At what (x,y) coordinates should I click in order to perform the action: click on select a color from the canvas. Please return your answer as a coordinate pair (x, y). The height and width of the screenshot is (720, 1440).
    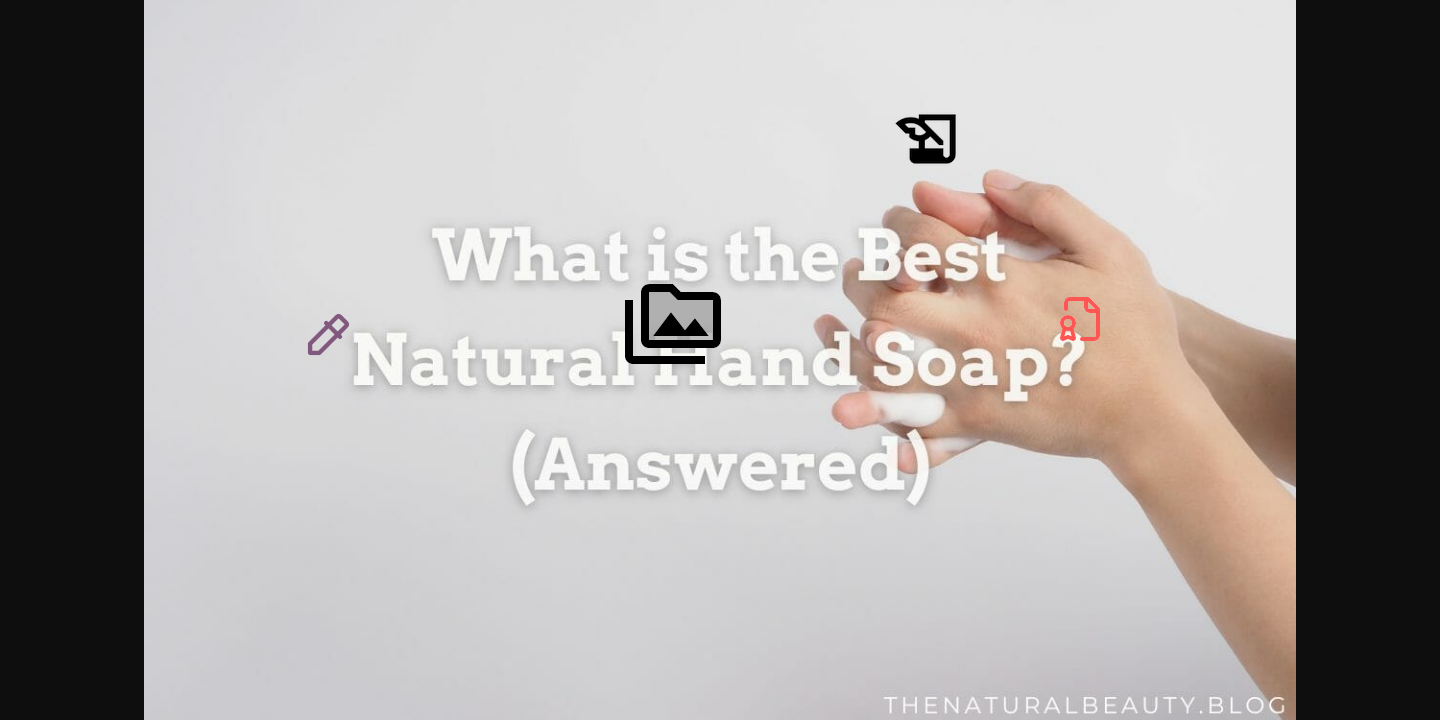
    Looking at the image, I should click on (328, 334).